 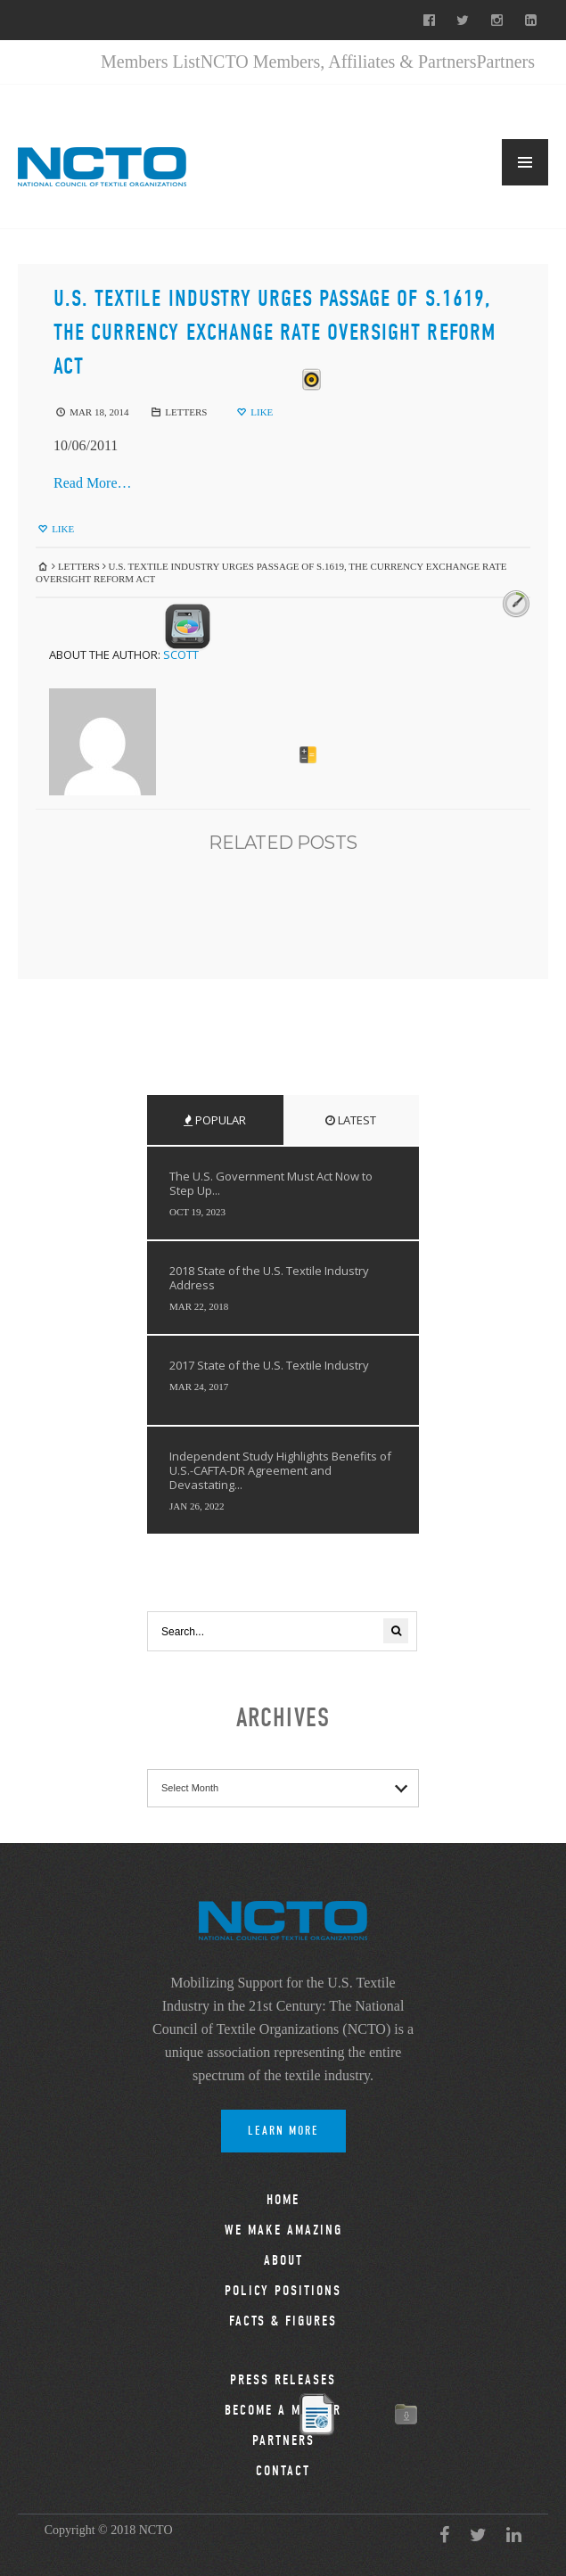 I want to click on open the calculator app, so click(x=308, y=754).